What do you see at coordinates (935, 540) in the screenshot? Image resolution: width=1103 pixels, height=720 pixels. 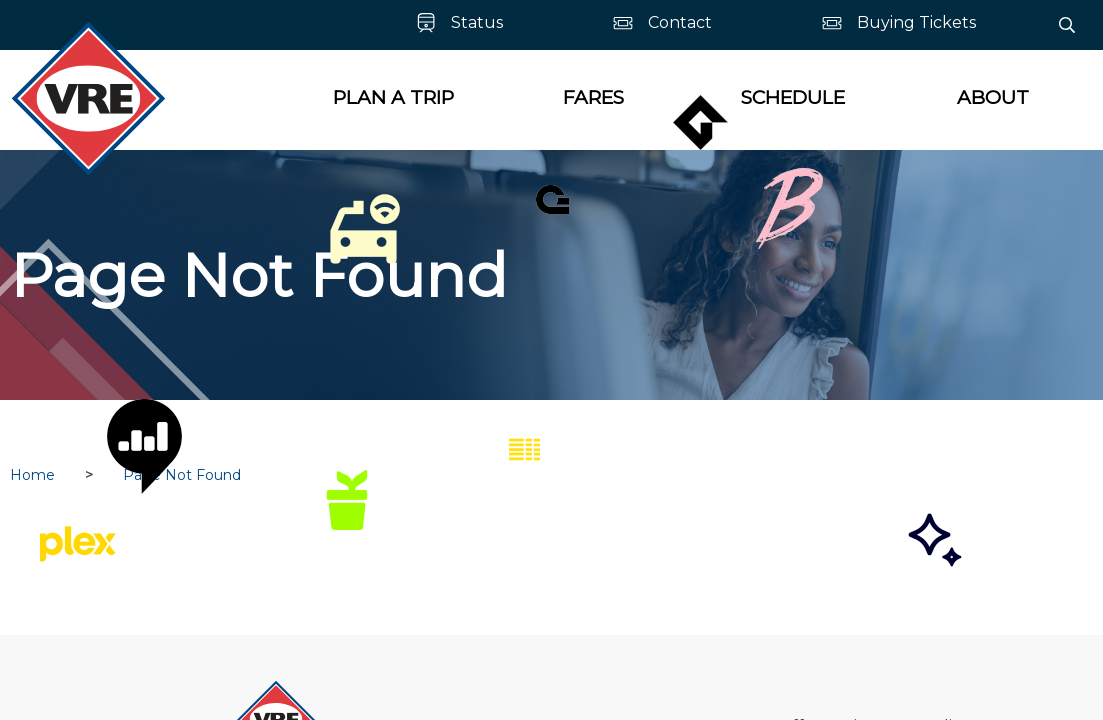 I see `open Google Bard AI assistant` at bounding box center [935, 540].